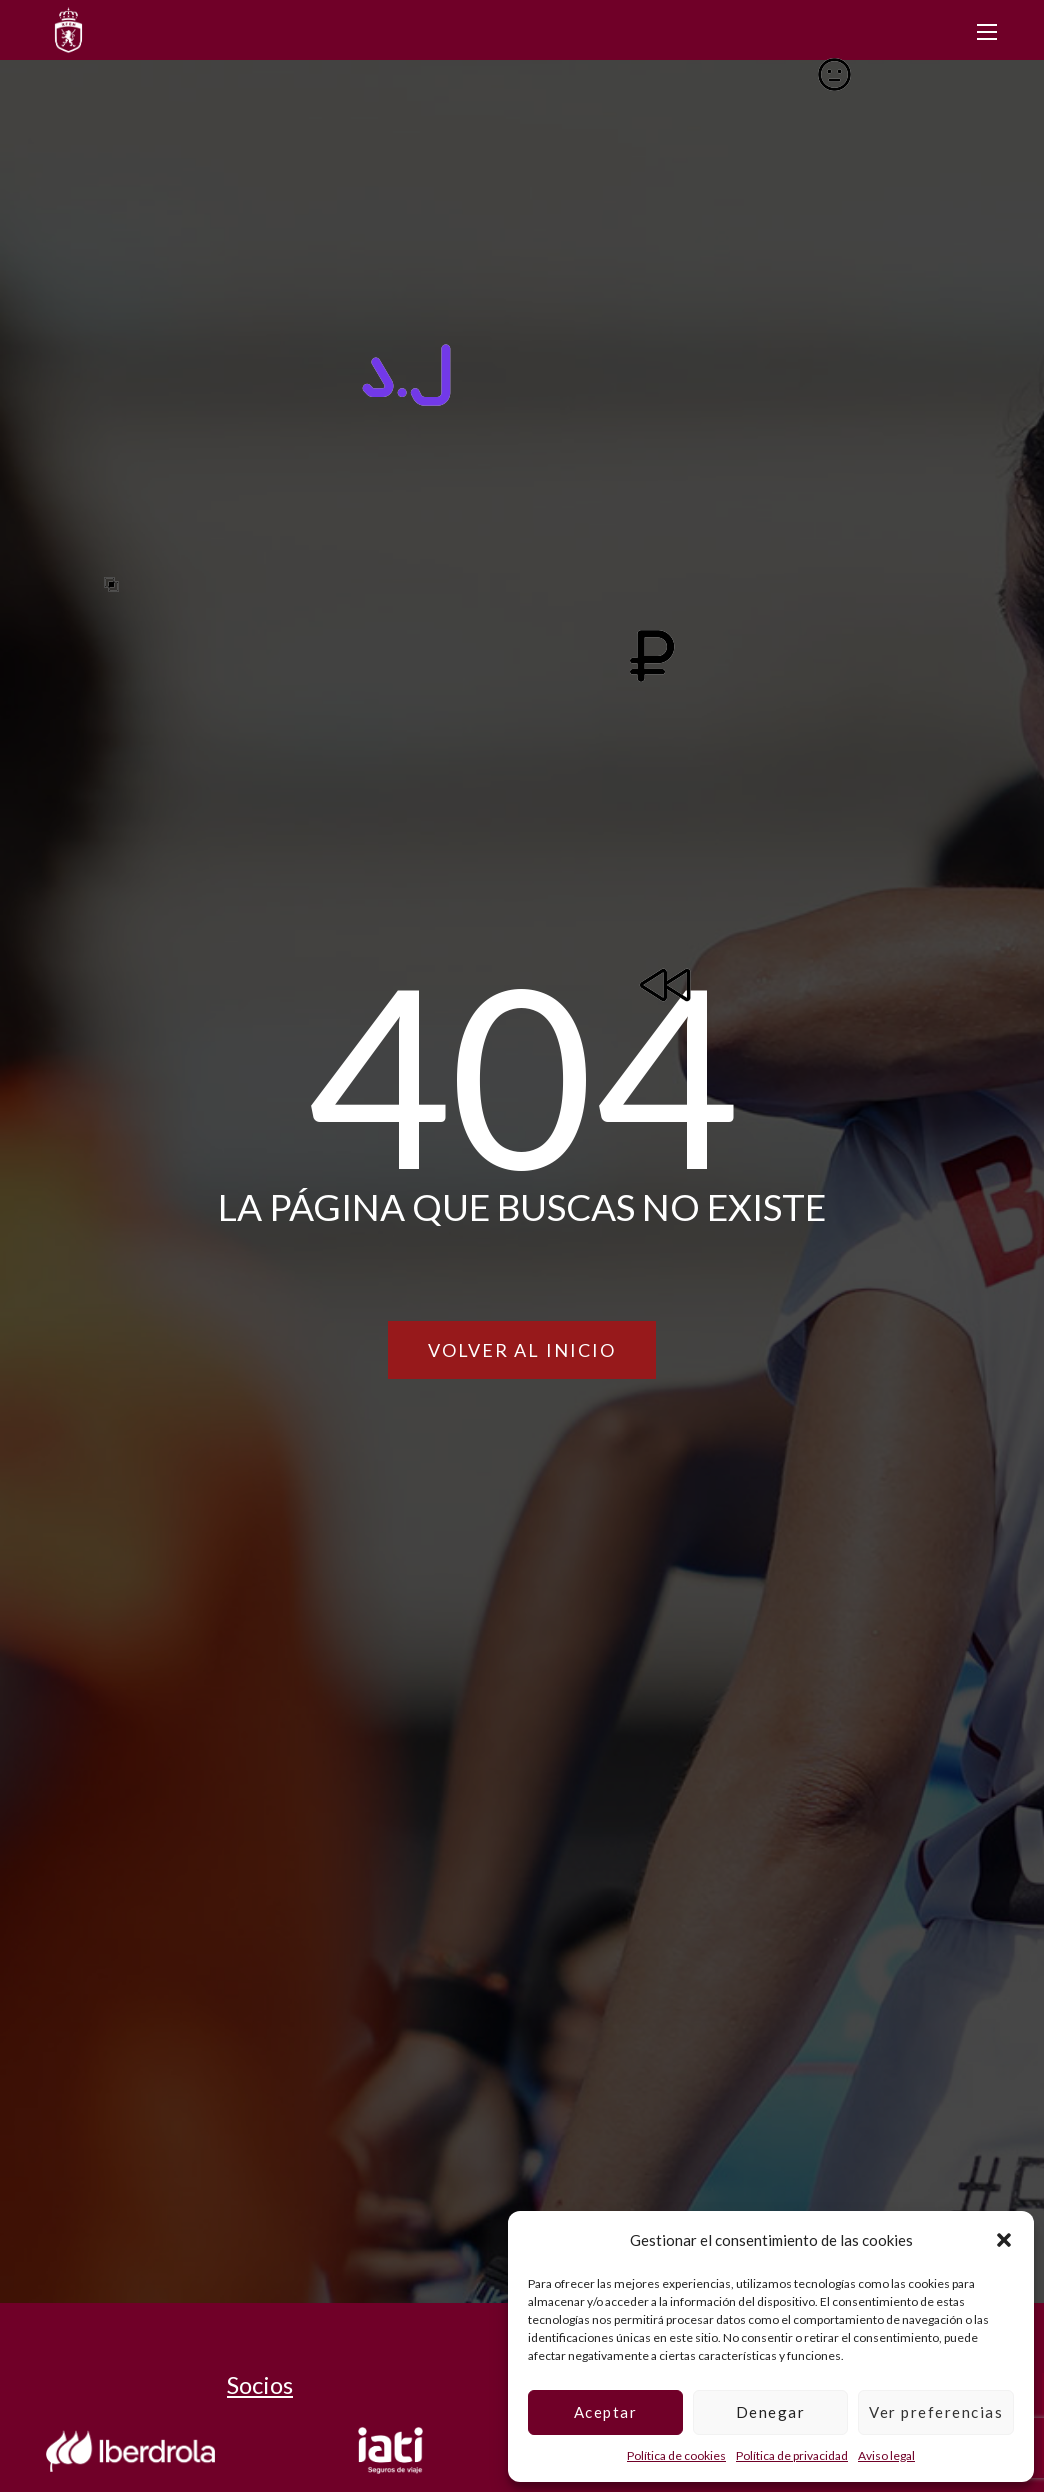 This screenshot has height=2492, width=1044. Describe the element at coordinates (667, 985) in the screenshot. I see `rewind media or skip backward` at that location.